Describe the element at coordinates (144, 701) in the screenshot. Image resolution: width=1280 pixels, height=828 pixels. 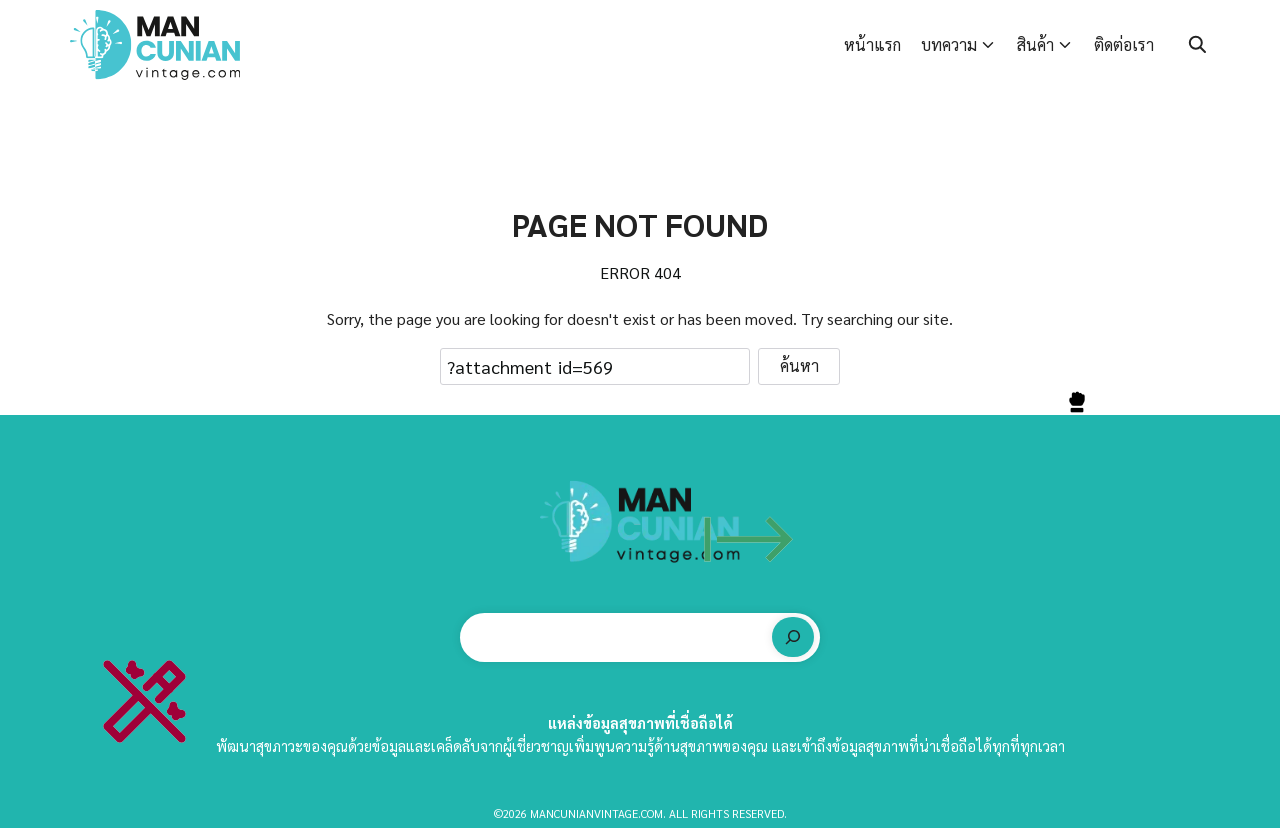
I see `disable magic wand or auto-enhance feature` at that location.